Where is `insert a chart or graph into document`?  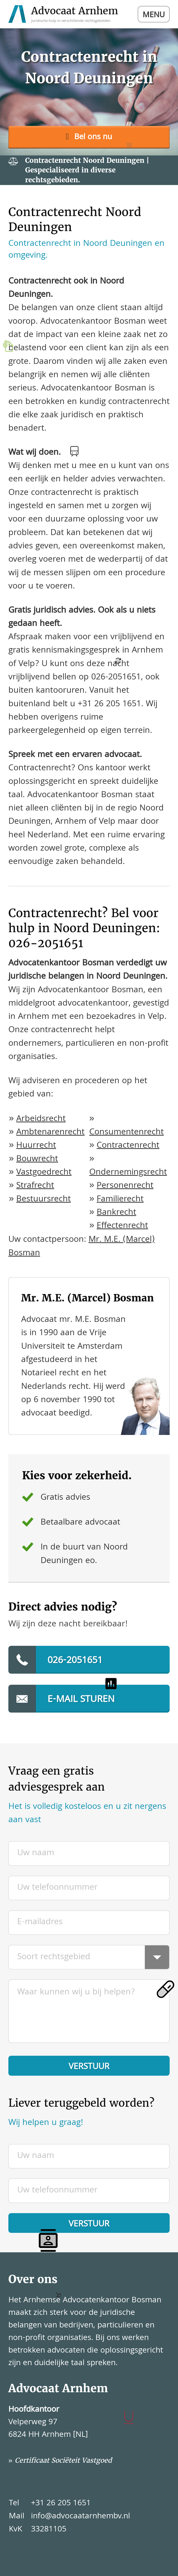 insert a chart or graph into document is located at coordinates (111, 1684).